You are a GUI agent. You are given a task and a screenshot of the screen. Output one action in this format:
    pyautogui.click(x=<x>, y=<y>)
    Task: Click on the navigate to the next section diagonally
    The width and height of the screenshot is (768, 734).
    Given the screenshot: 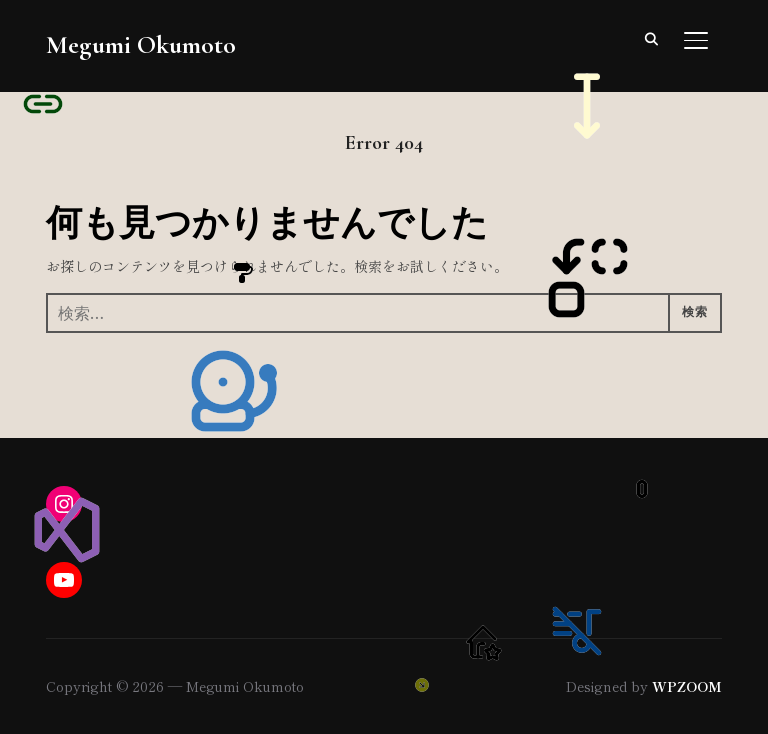 What is the action you would take?
    pyautogui.click(x=422, y=685)
    